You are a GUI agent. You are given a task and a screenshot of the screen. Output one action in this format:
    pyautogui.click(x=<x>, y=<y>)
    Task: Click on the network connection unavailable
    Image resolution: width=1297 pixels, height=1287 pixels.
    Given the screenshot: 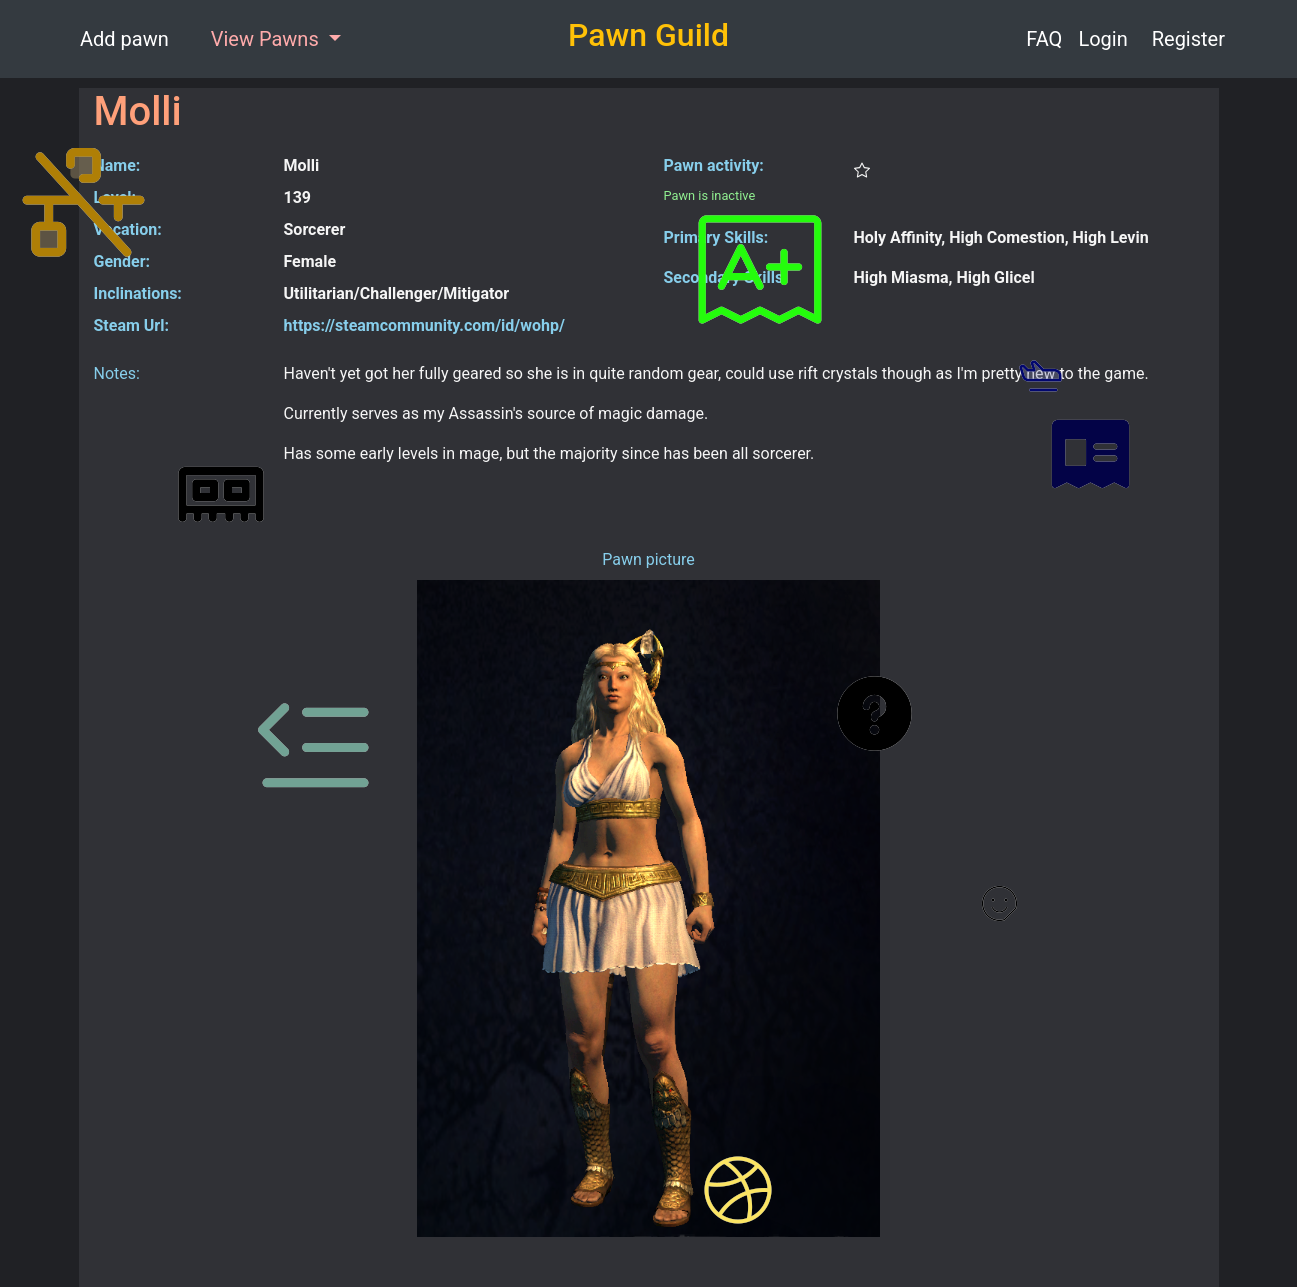 What is the action you would take?
    pyautogui.click(x=83, y=204)
    